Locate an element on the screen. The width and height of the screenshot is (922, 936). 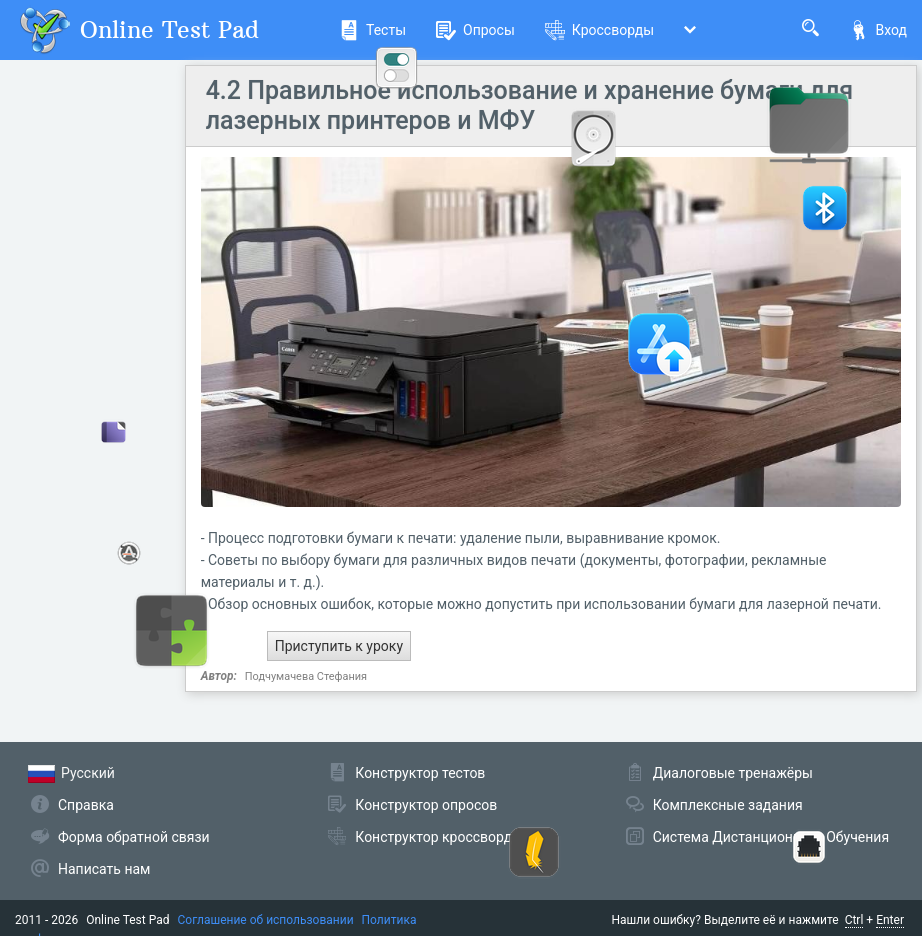
open extension manager app is located at coordinates (171, 630).